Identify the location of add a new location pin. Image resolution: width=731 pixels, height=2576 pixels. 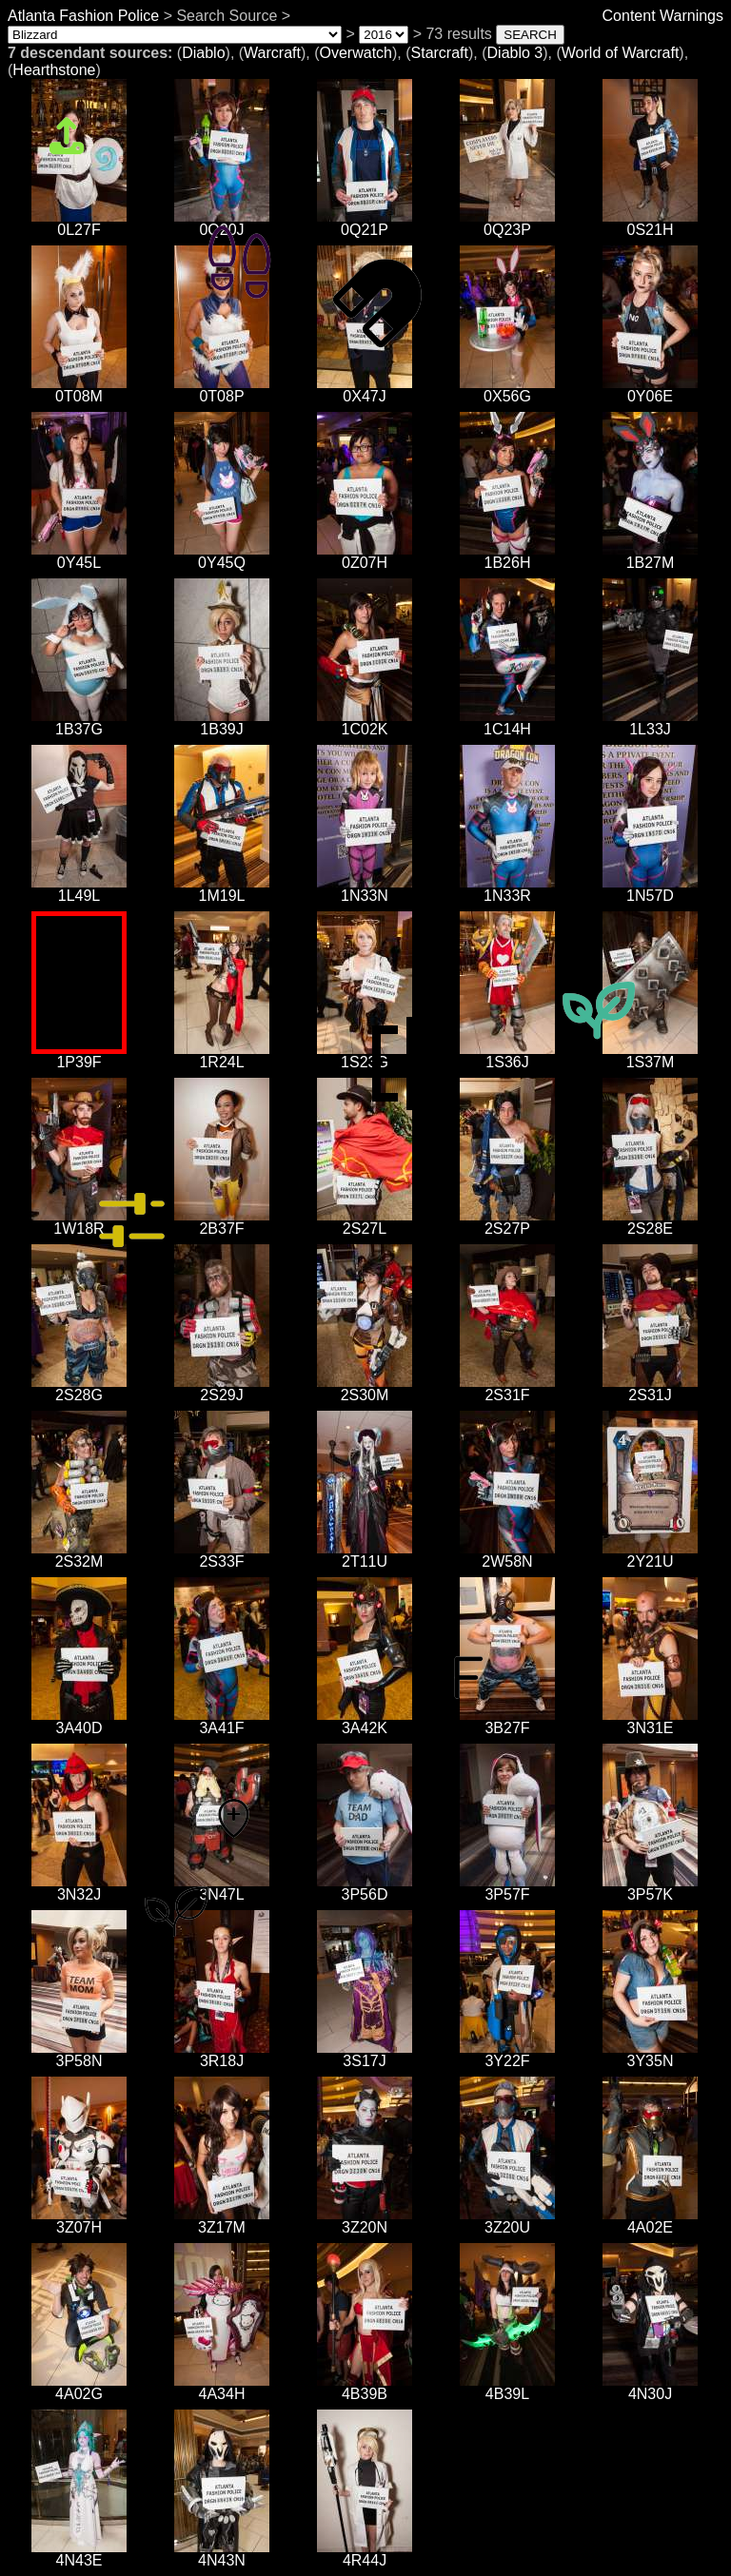
(233, 1818).